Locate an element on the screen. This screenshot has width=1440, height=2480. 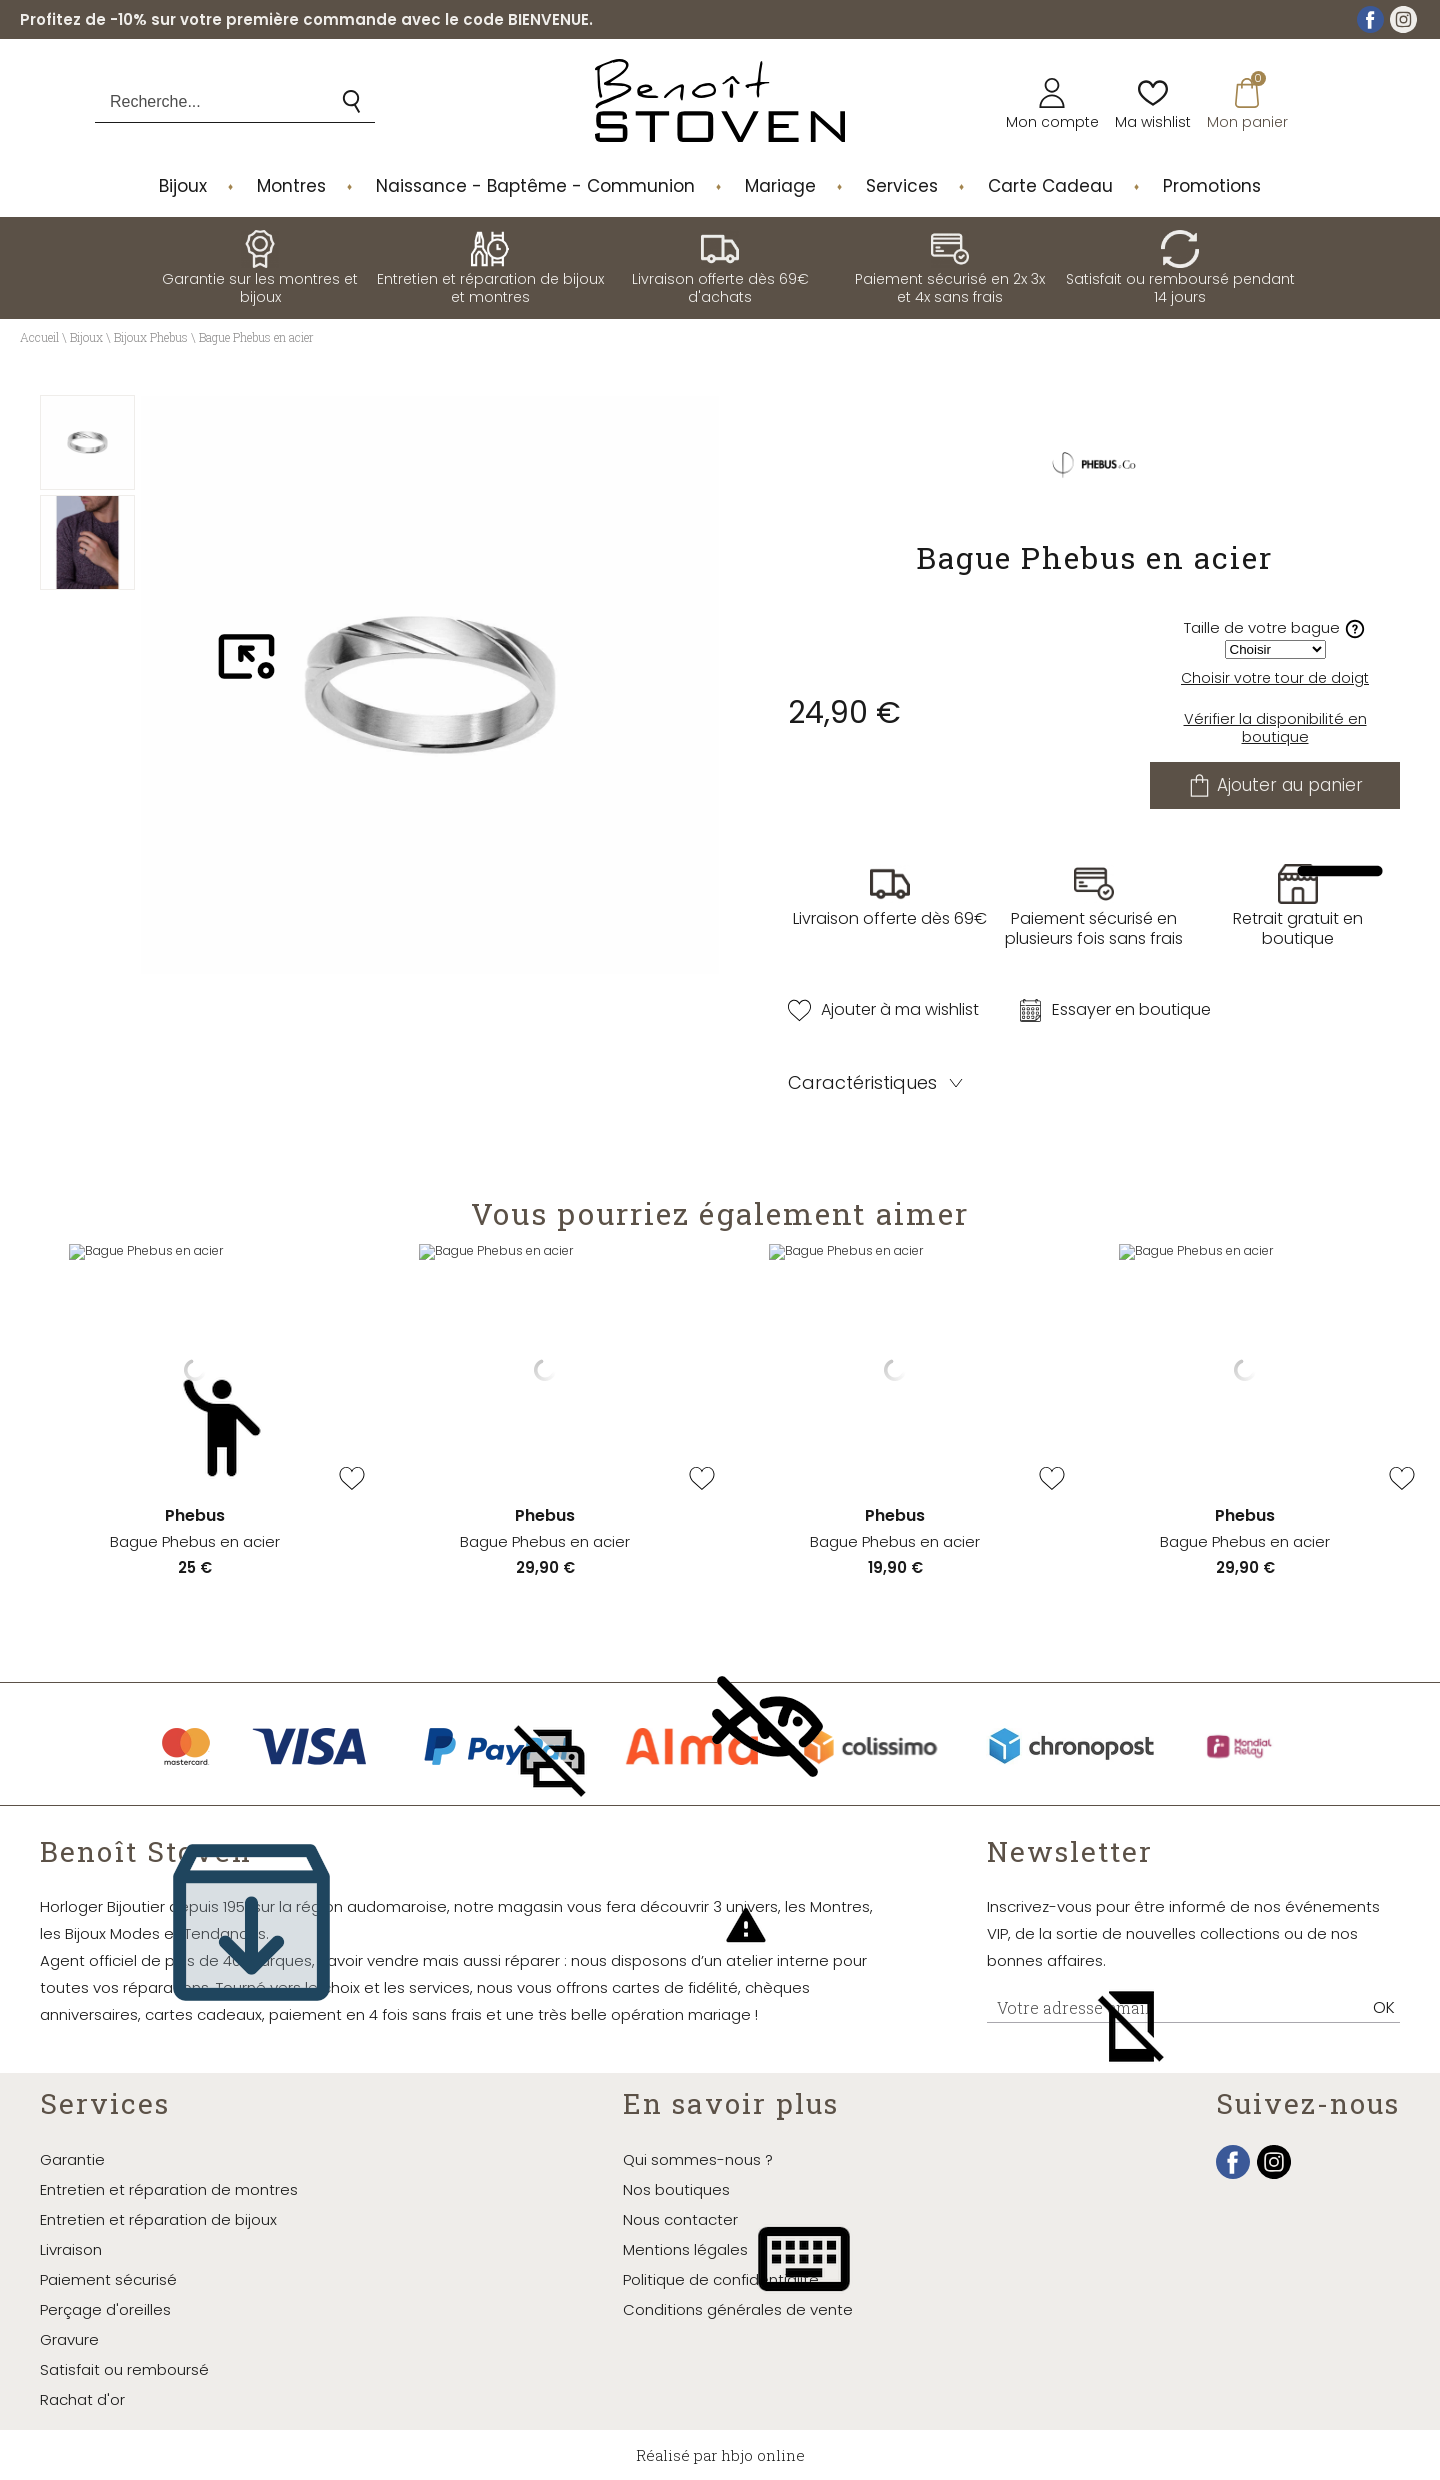
disable mobile device or phone features is located at coordinates (1131, 2026).